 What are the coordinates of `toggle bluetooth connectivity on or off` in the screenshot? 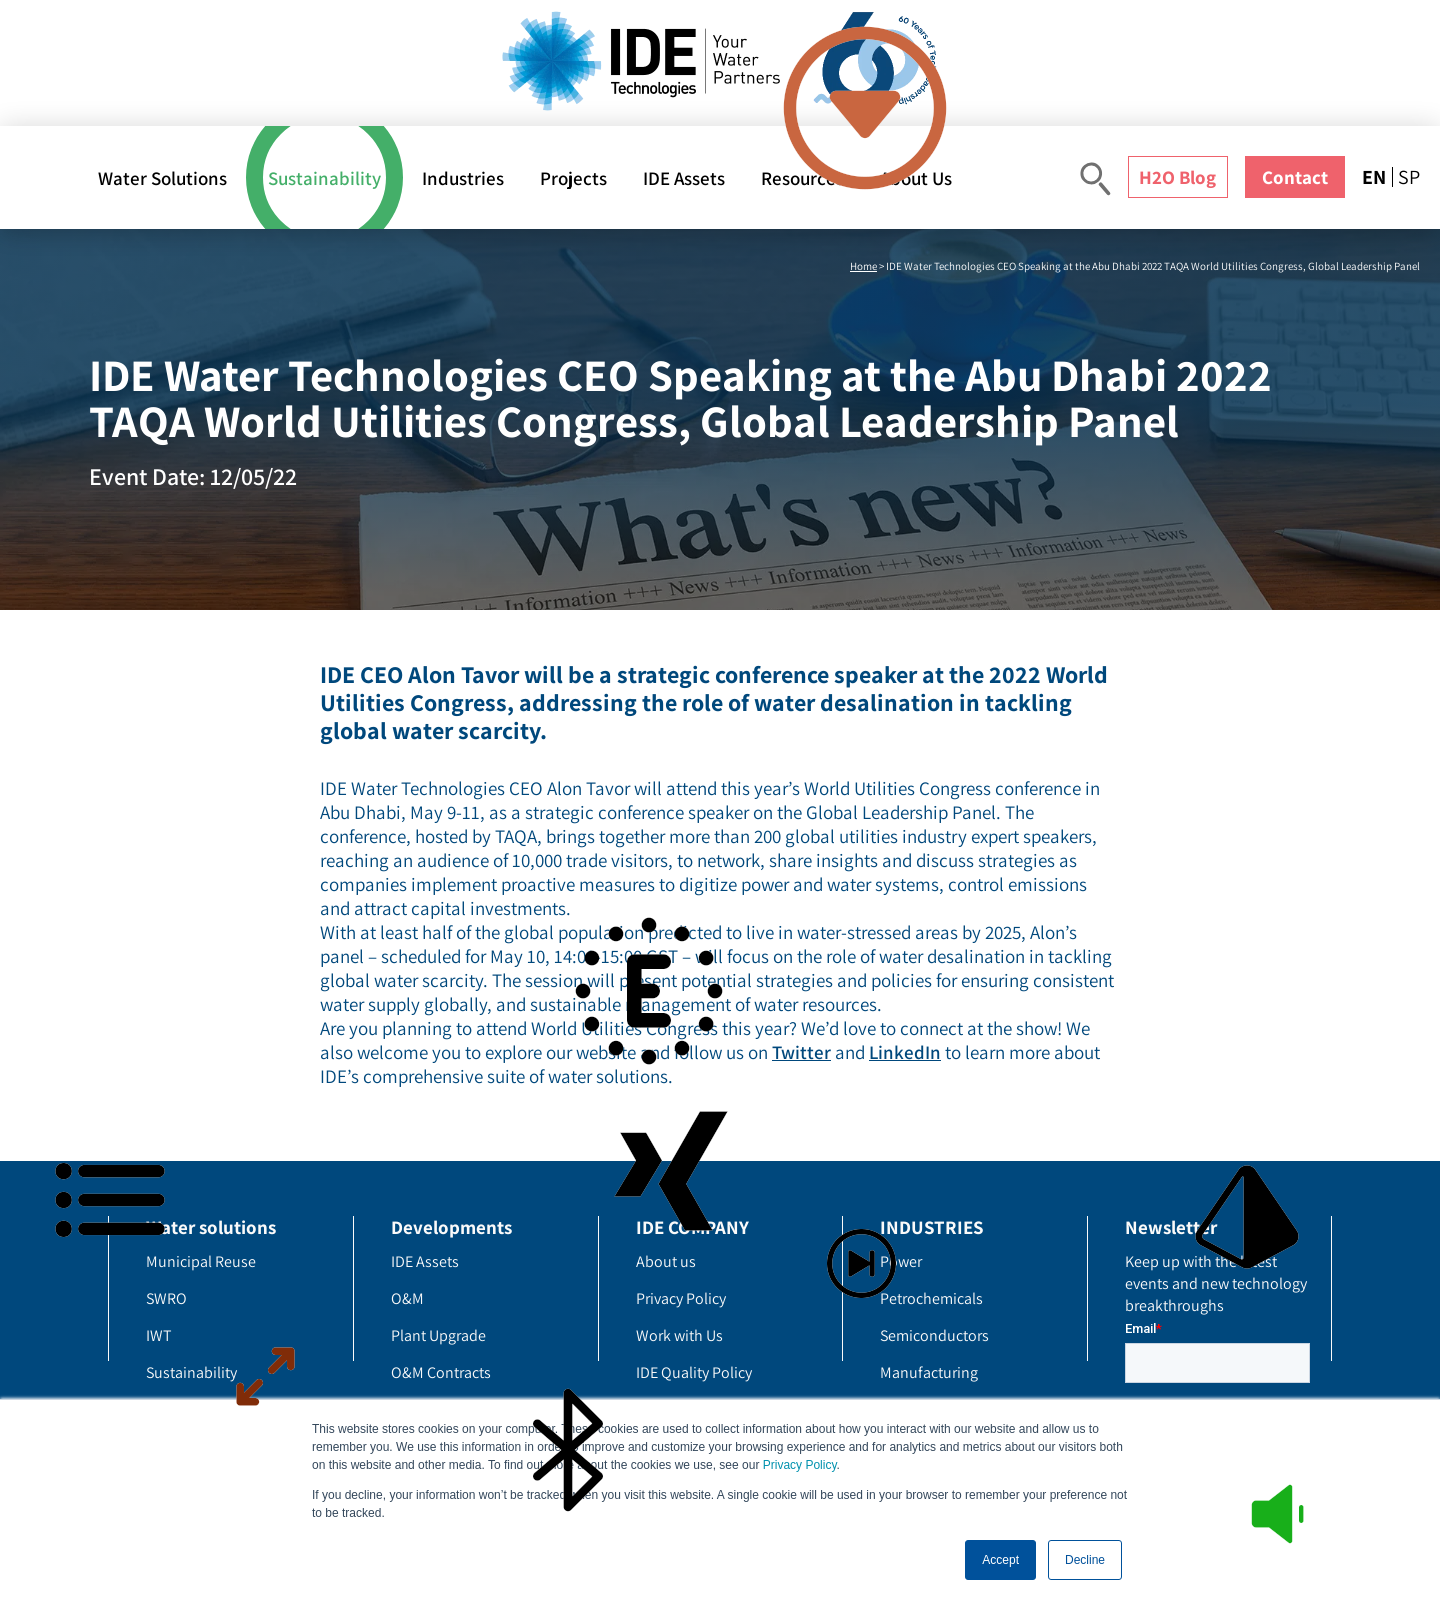 It's located at (568, 1450).